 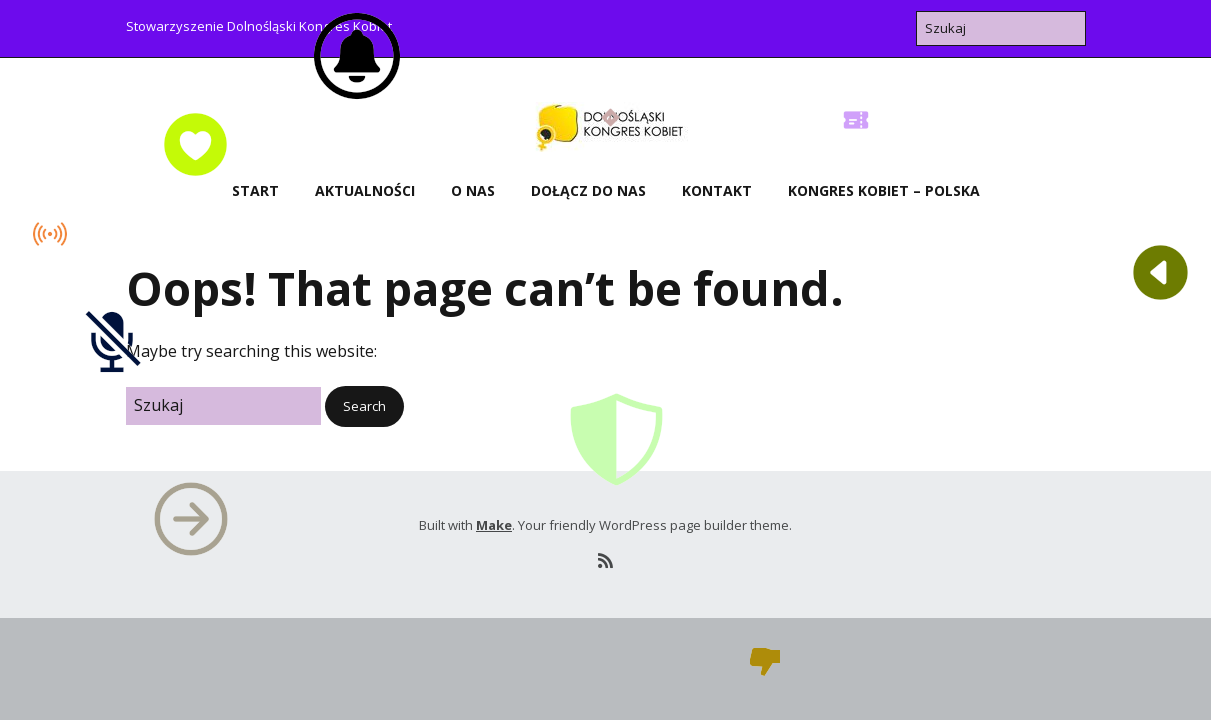 I want to click on add to favorites, so click(x=195, y=144).